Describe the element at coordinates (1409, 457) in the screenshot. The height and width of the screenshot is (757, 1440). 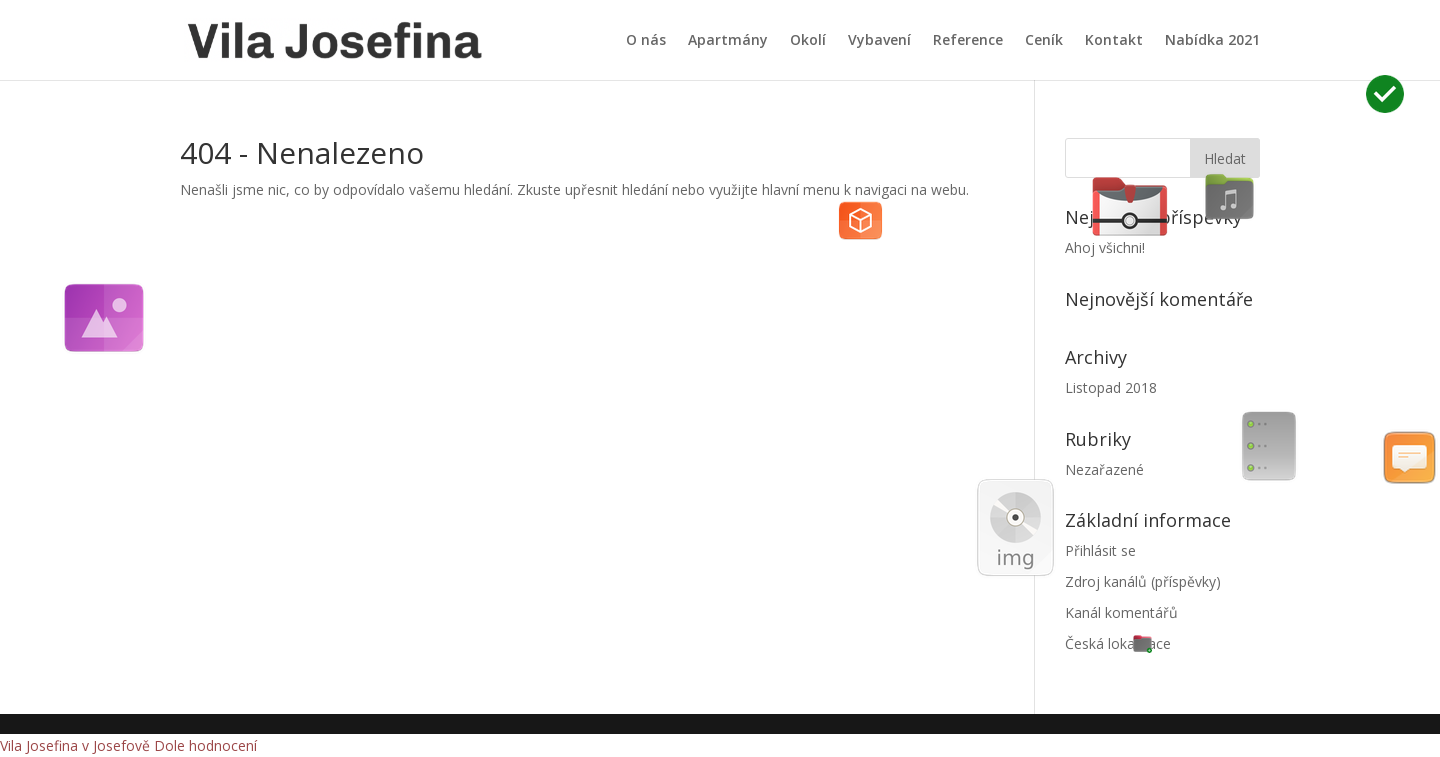
I see `open empathy messaging app` at that location.